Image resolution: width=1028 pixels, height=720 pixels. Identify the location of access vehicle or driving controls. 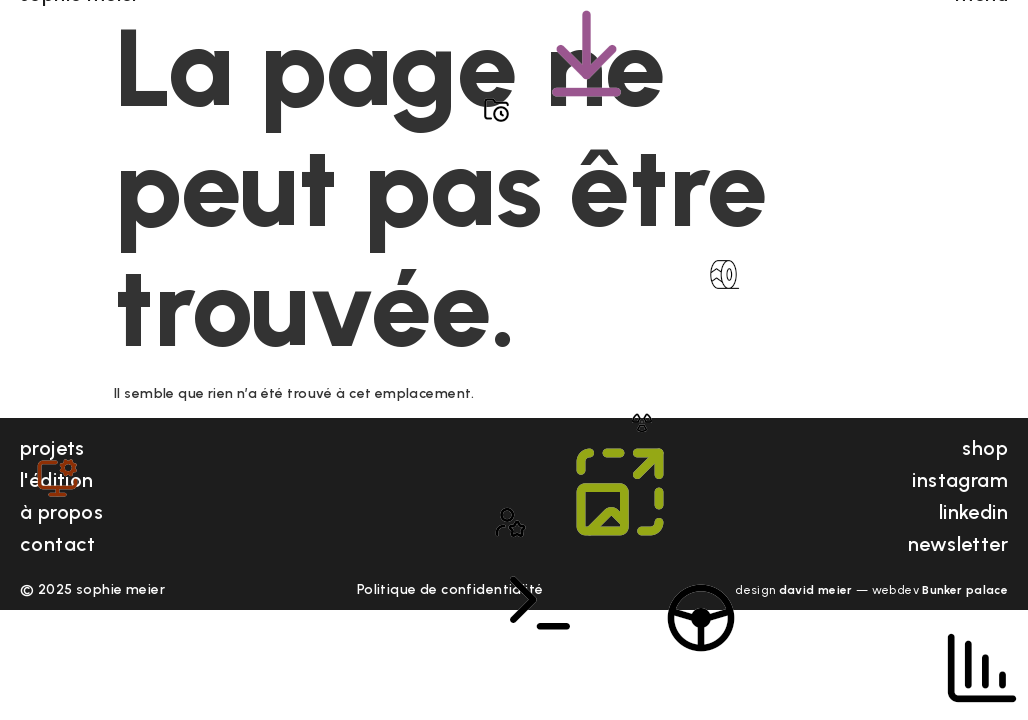
(701, 618).